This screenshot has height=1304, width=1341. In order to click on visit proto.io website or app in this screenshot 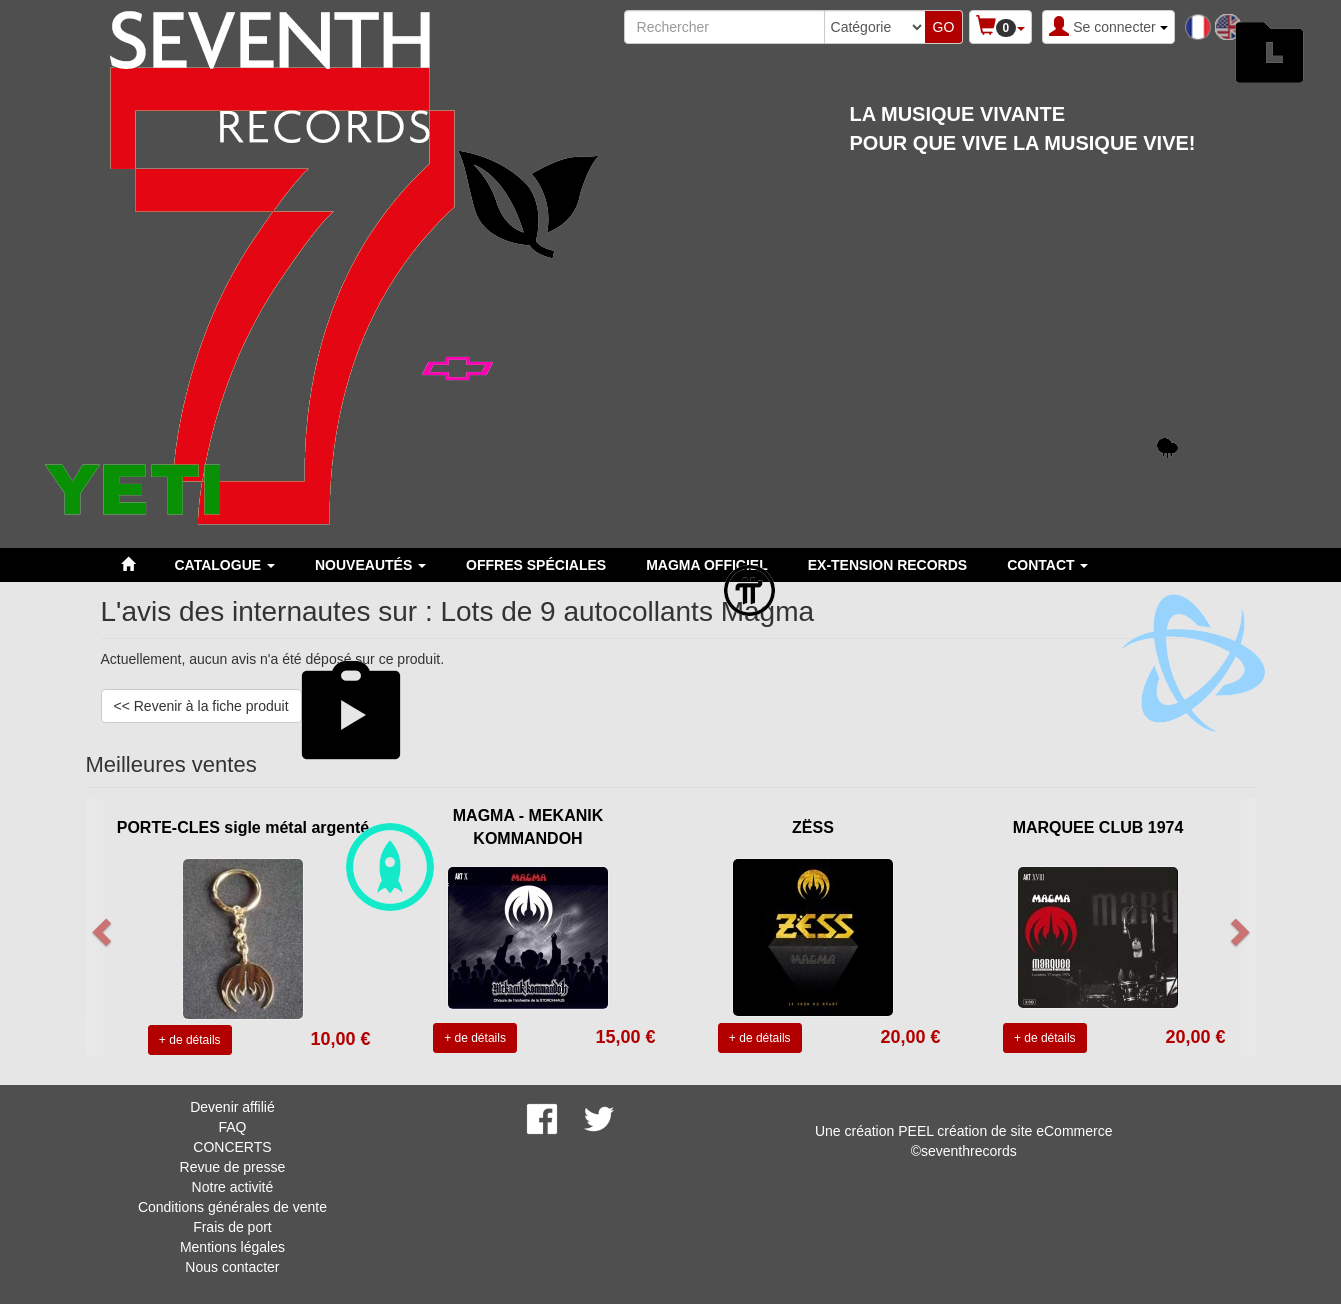, I will do `click(390, 867)`.